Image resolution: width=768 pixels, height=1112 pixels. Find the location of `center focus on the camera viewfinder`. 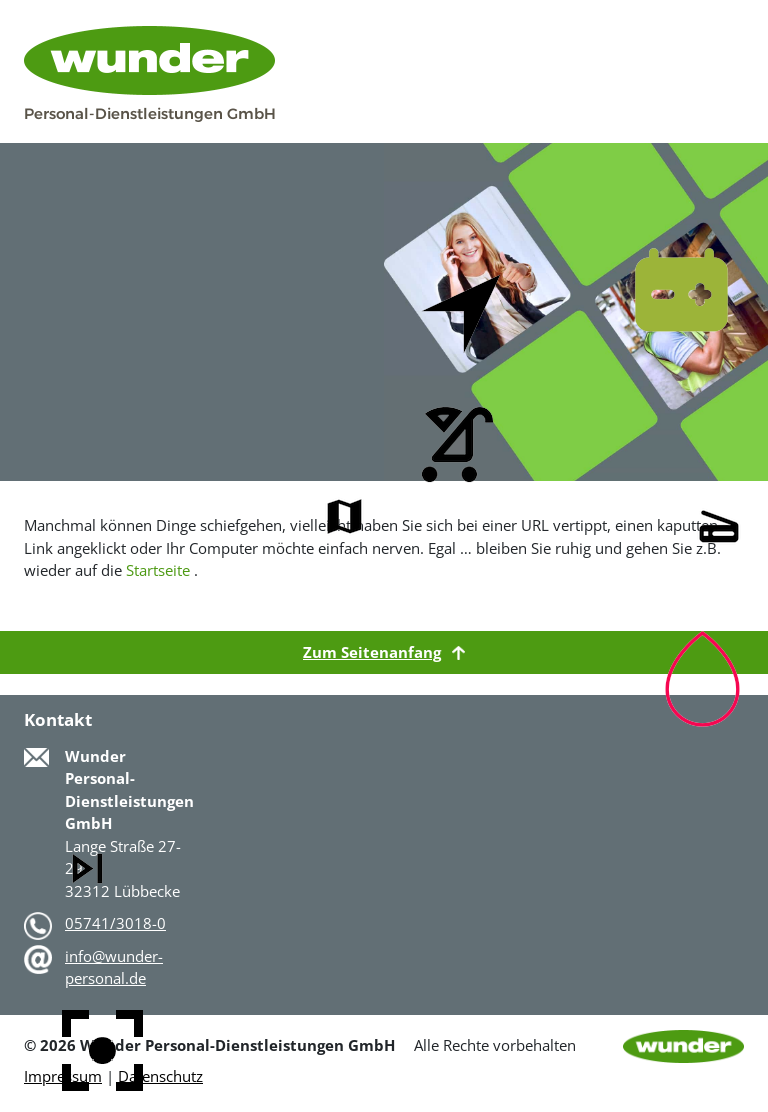

center focus on the camera viewfinder is located at coordinates (102, 1050).